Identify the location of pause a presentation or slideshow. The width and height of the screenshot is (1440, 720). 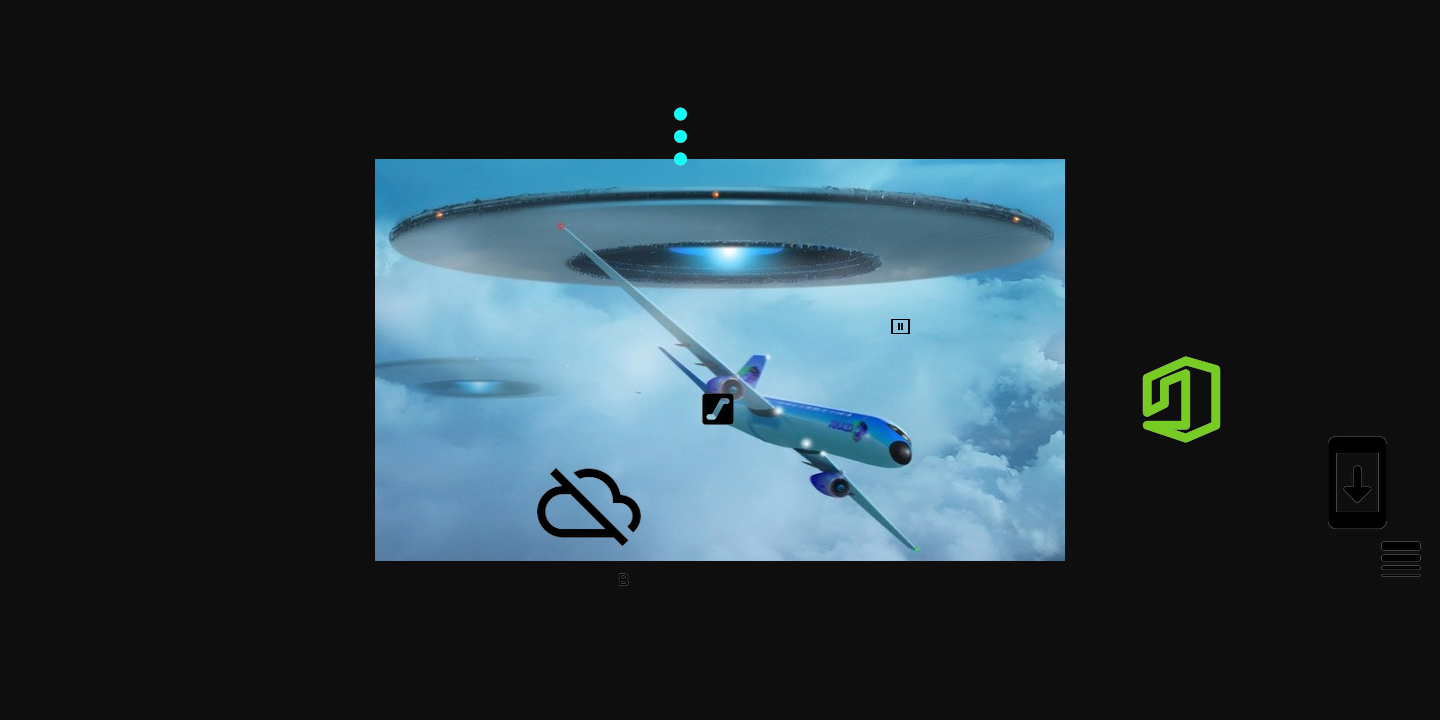
(900, 326).